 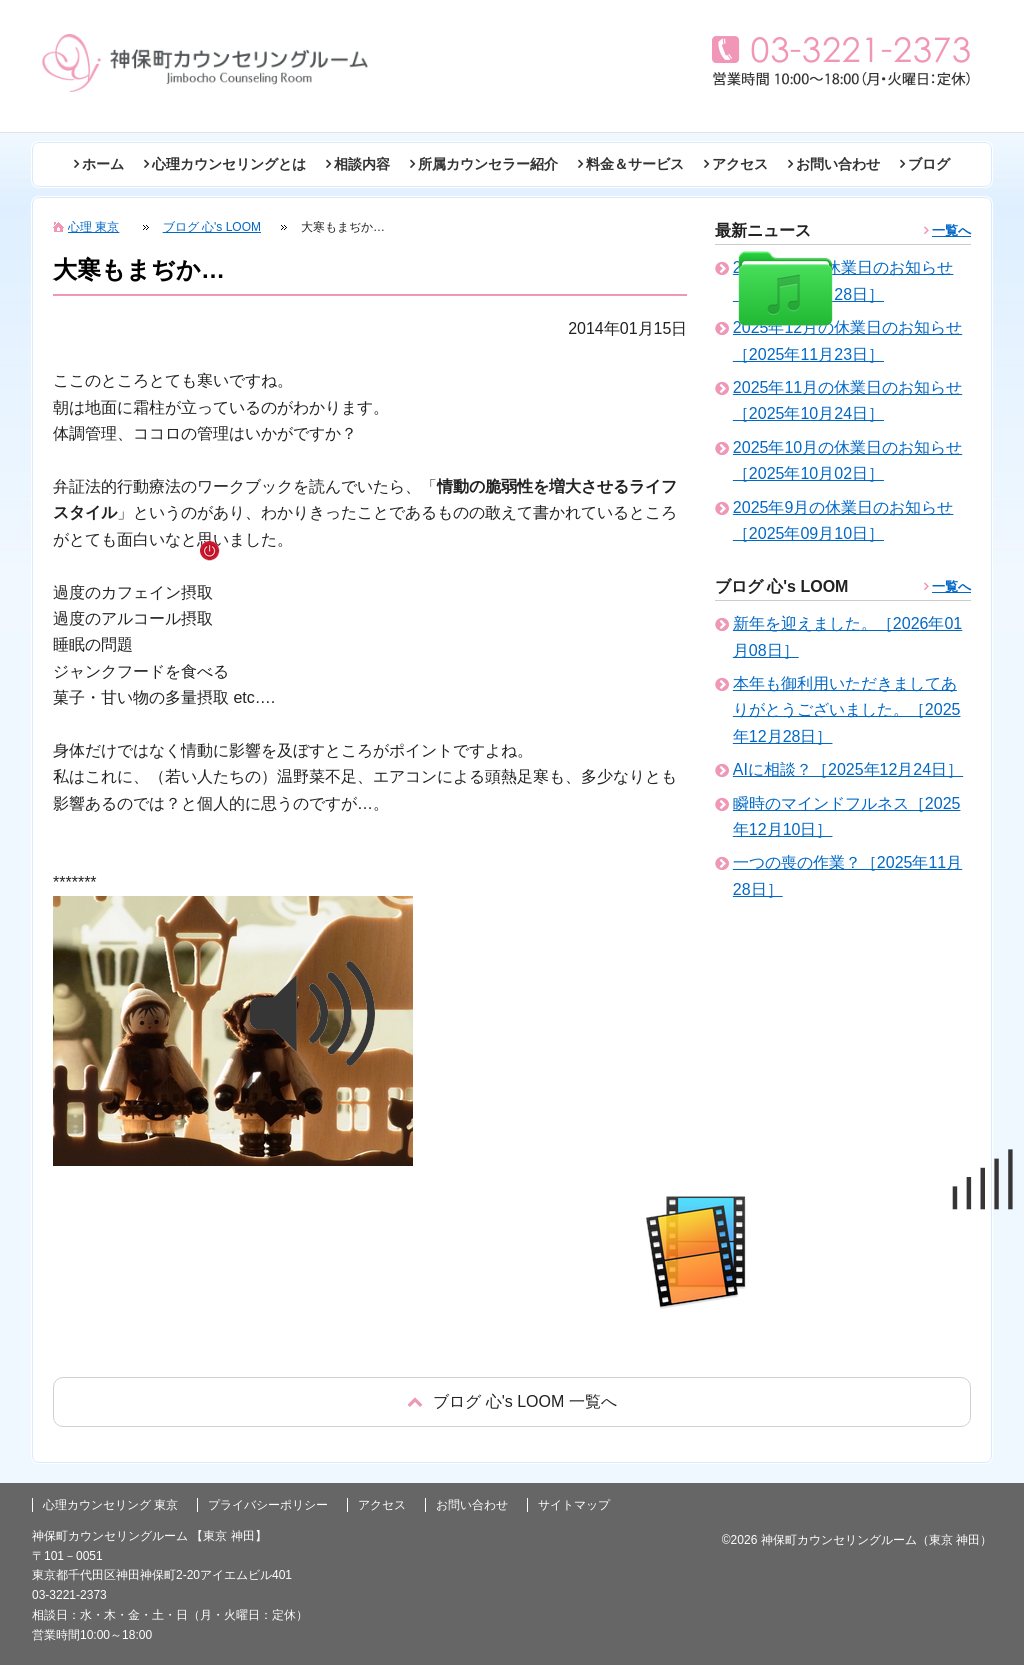 I want to click on adjust speaker or audio output settings, so click(x=312, y=1013).